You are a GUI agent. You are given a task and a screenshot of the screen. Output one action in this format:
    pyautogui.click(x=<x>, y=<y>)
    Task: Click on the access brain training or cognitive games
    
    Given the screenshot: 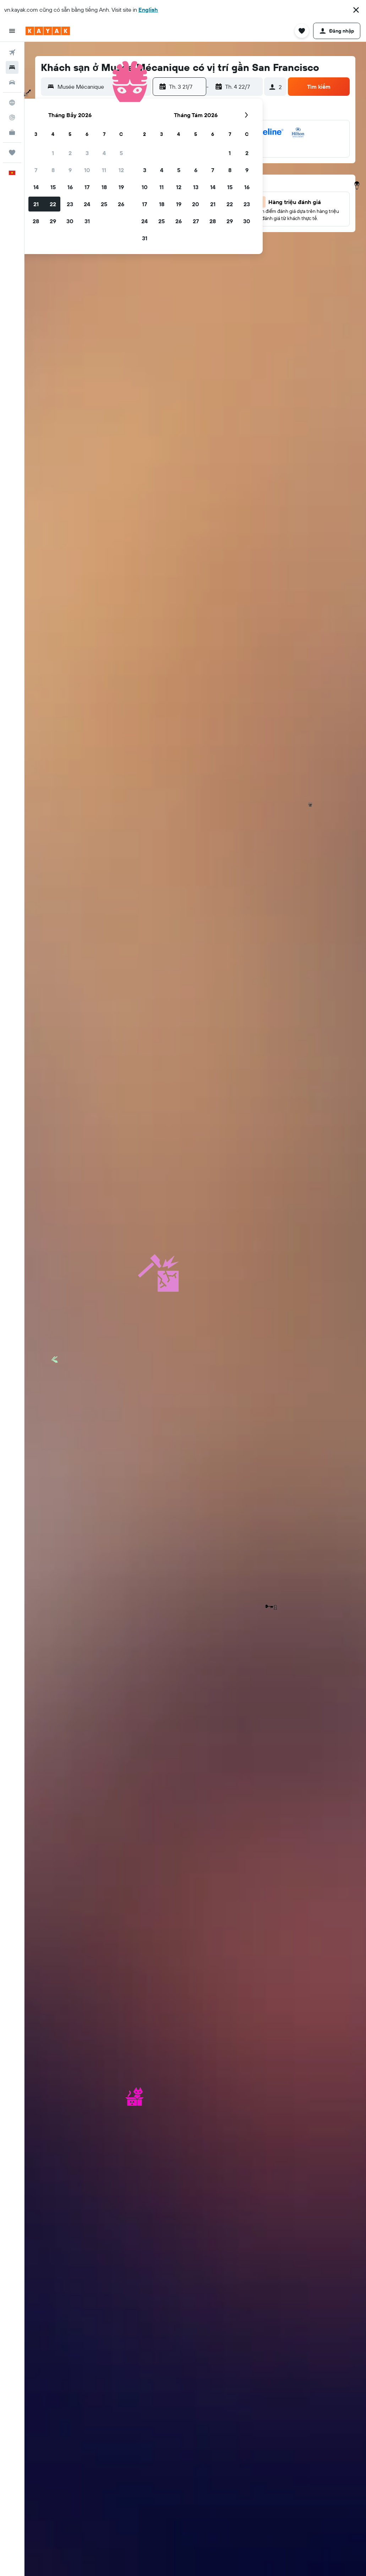 What is the action you would take?
    pyautogui.click(x=129, y=82)
    